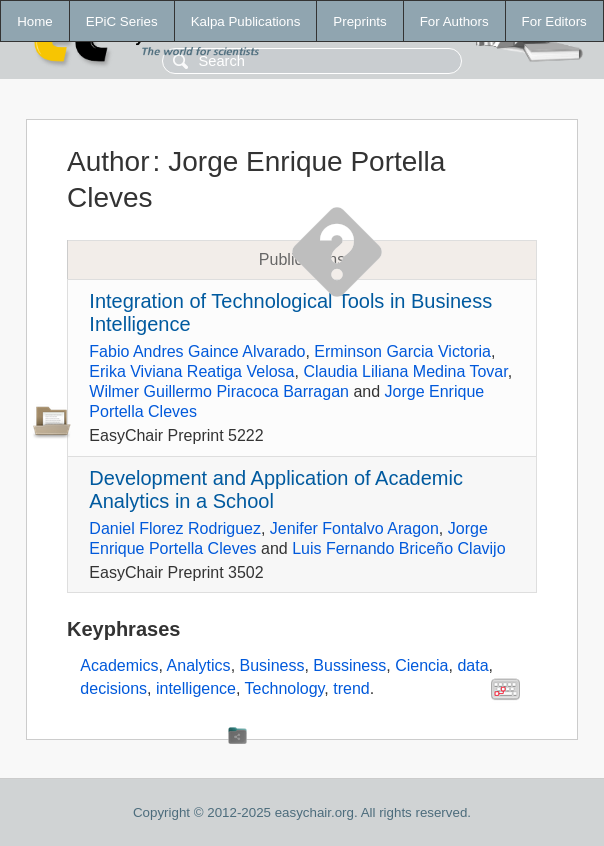  I want to click on configure keyboard shortcuts, so click(505, 689).